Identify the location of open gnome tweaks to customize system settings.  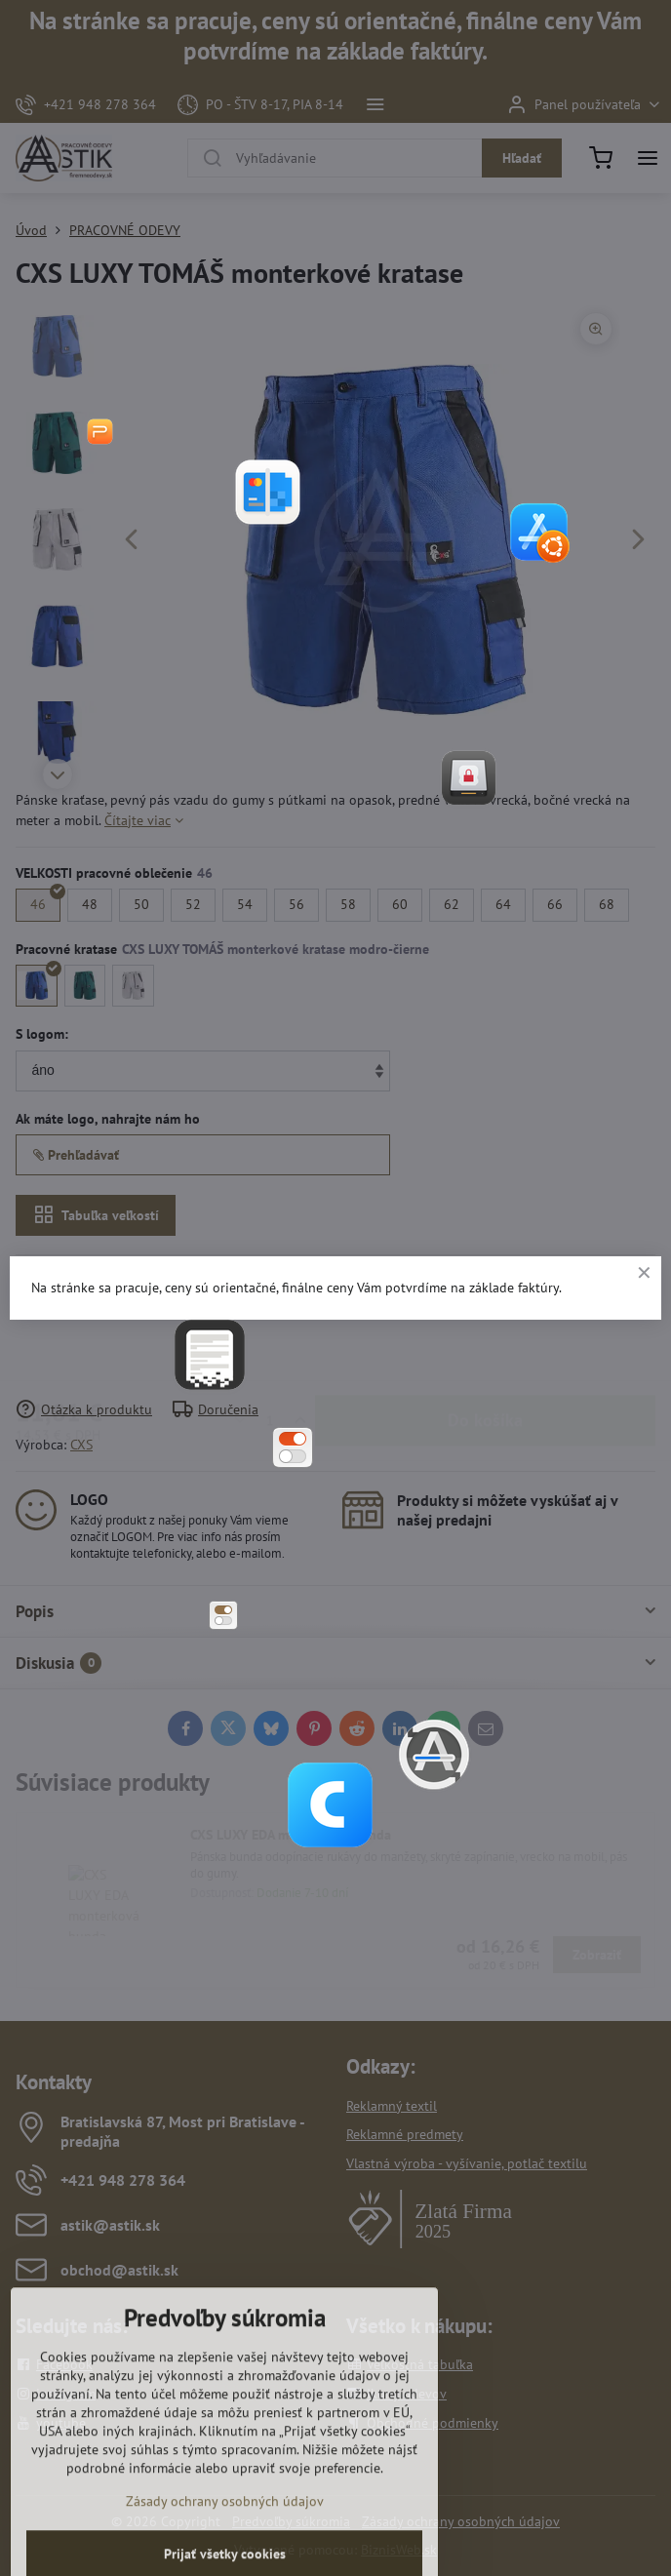
(223, 1615).